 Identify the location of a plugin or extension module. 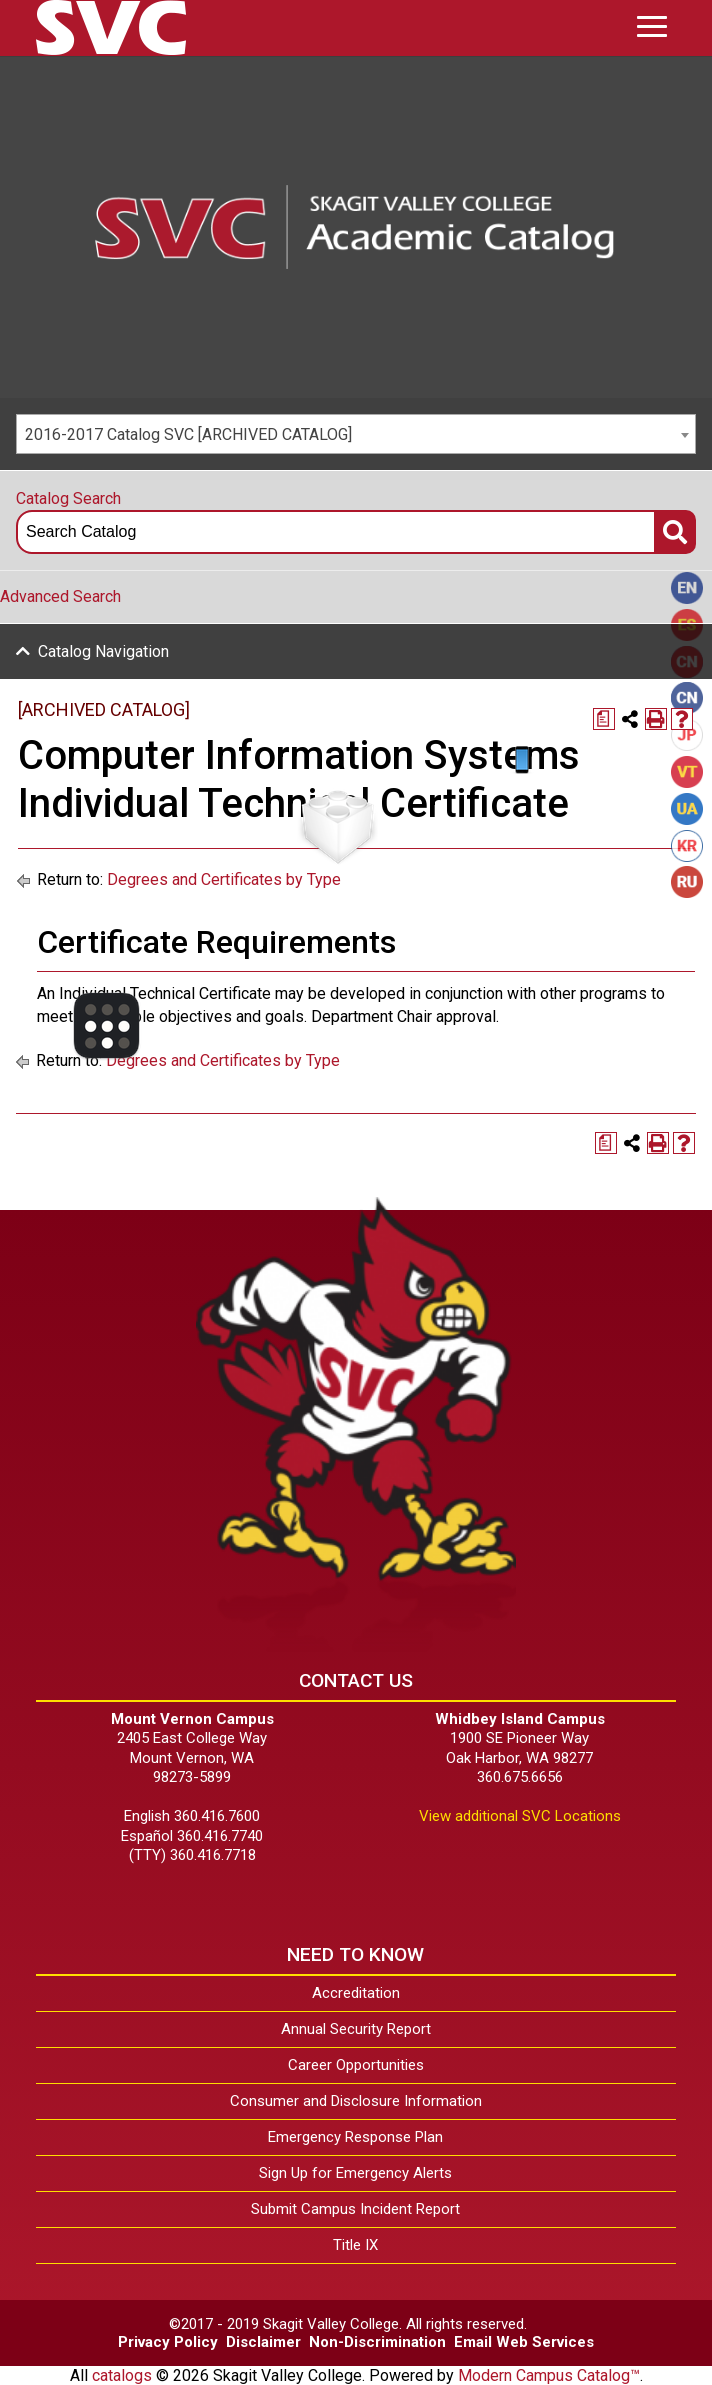
(337, 827).